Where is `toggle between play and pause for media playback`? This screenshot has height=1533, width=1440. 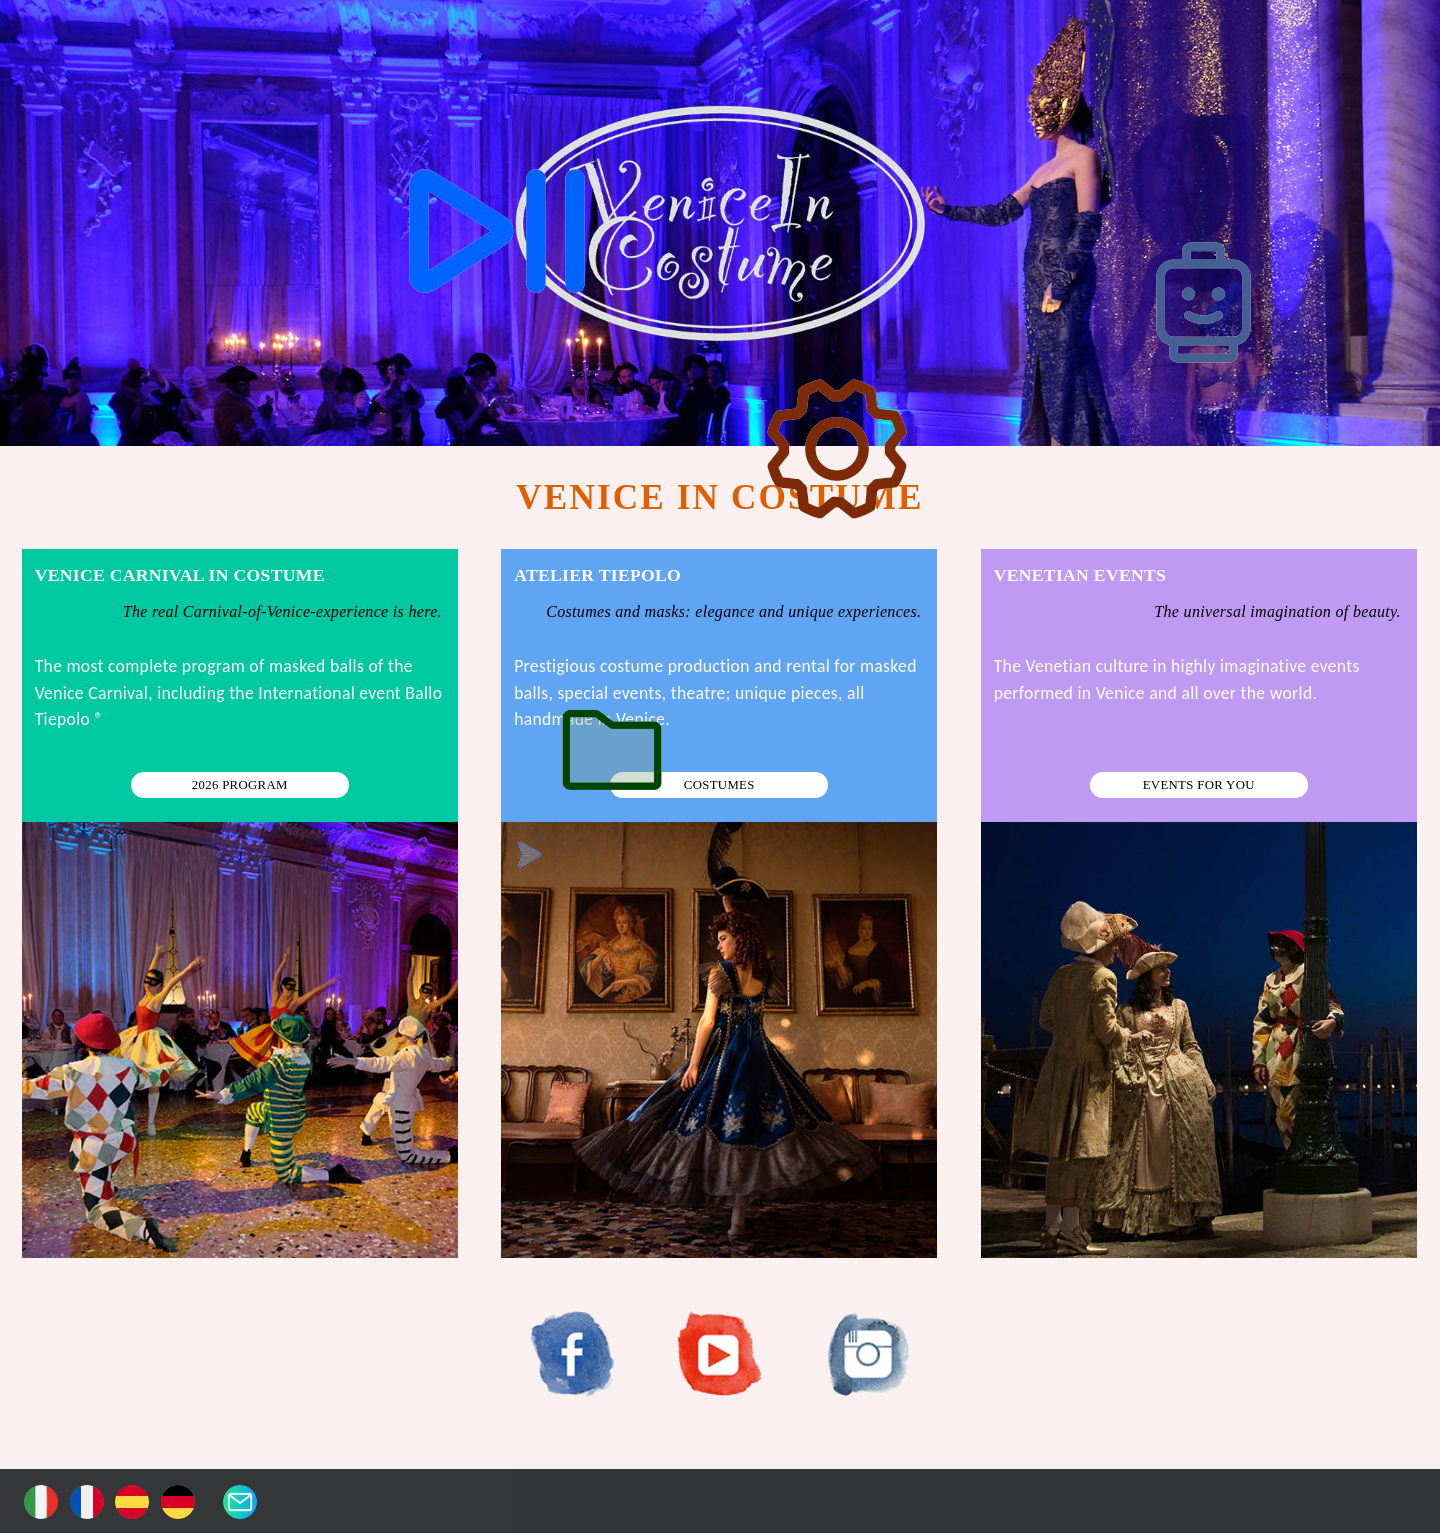
toggle between play and pause for media playback is located at coordinates (497, 231).